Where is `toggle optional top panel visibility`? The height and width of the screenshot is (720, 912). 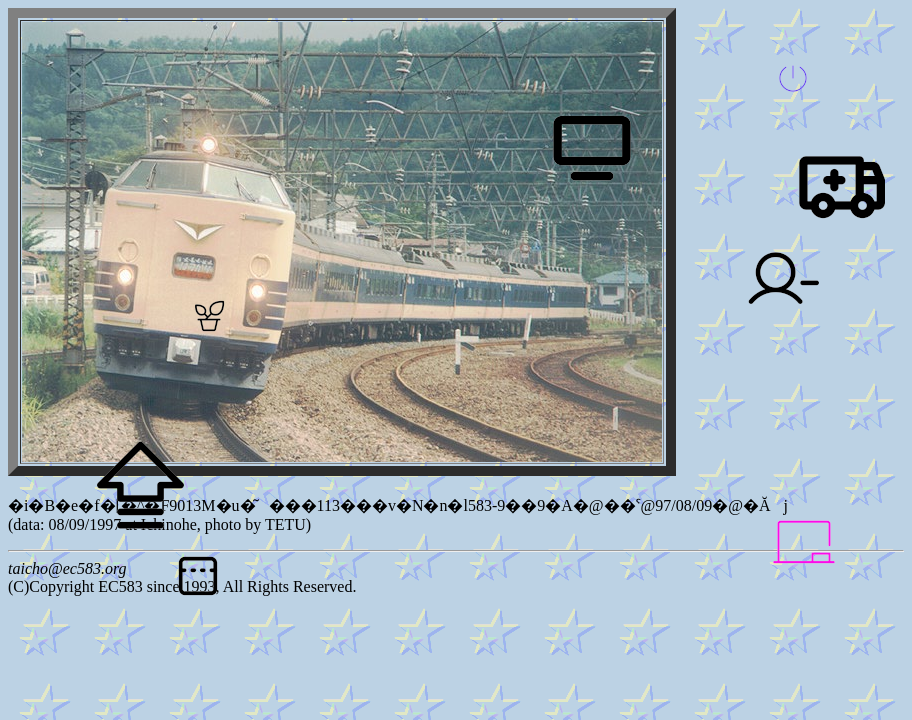 toggle optional top panel visibility is located at coordinates (198, 576).